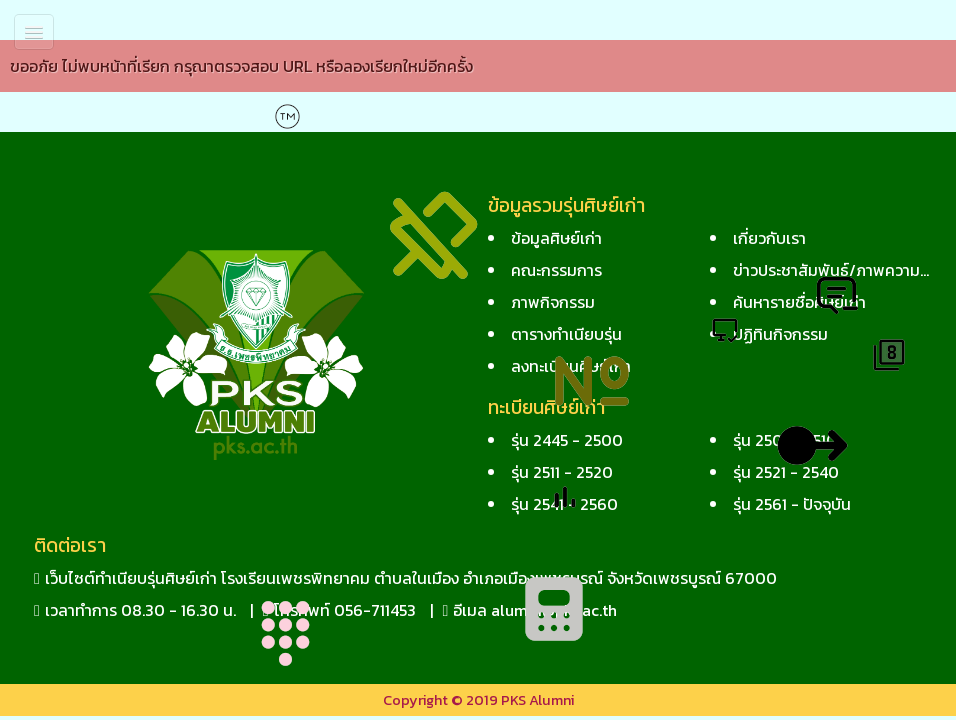  Describe the element at coordinates (430, 238) in the screenshot. I see `unpin this item` at that location.